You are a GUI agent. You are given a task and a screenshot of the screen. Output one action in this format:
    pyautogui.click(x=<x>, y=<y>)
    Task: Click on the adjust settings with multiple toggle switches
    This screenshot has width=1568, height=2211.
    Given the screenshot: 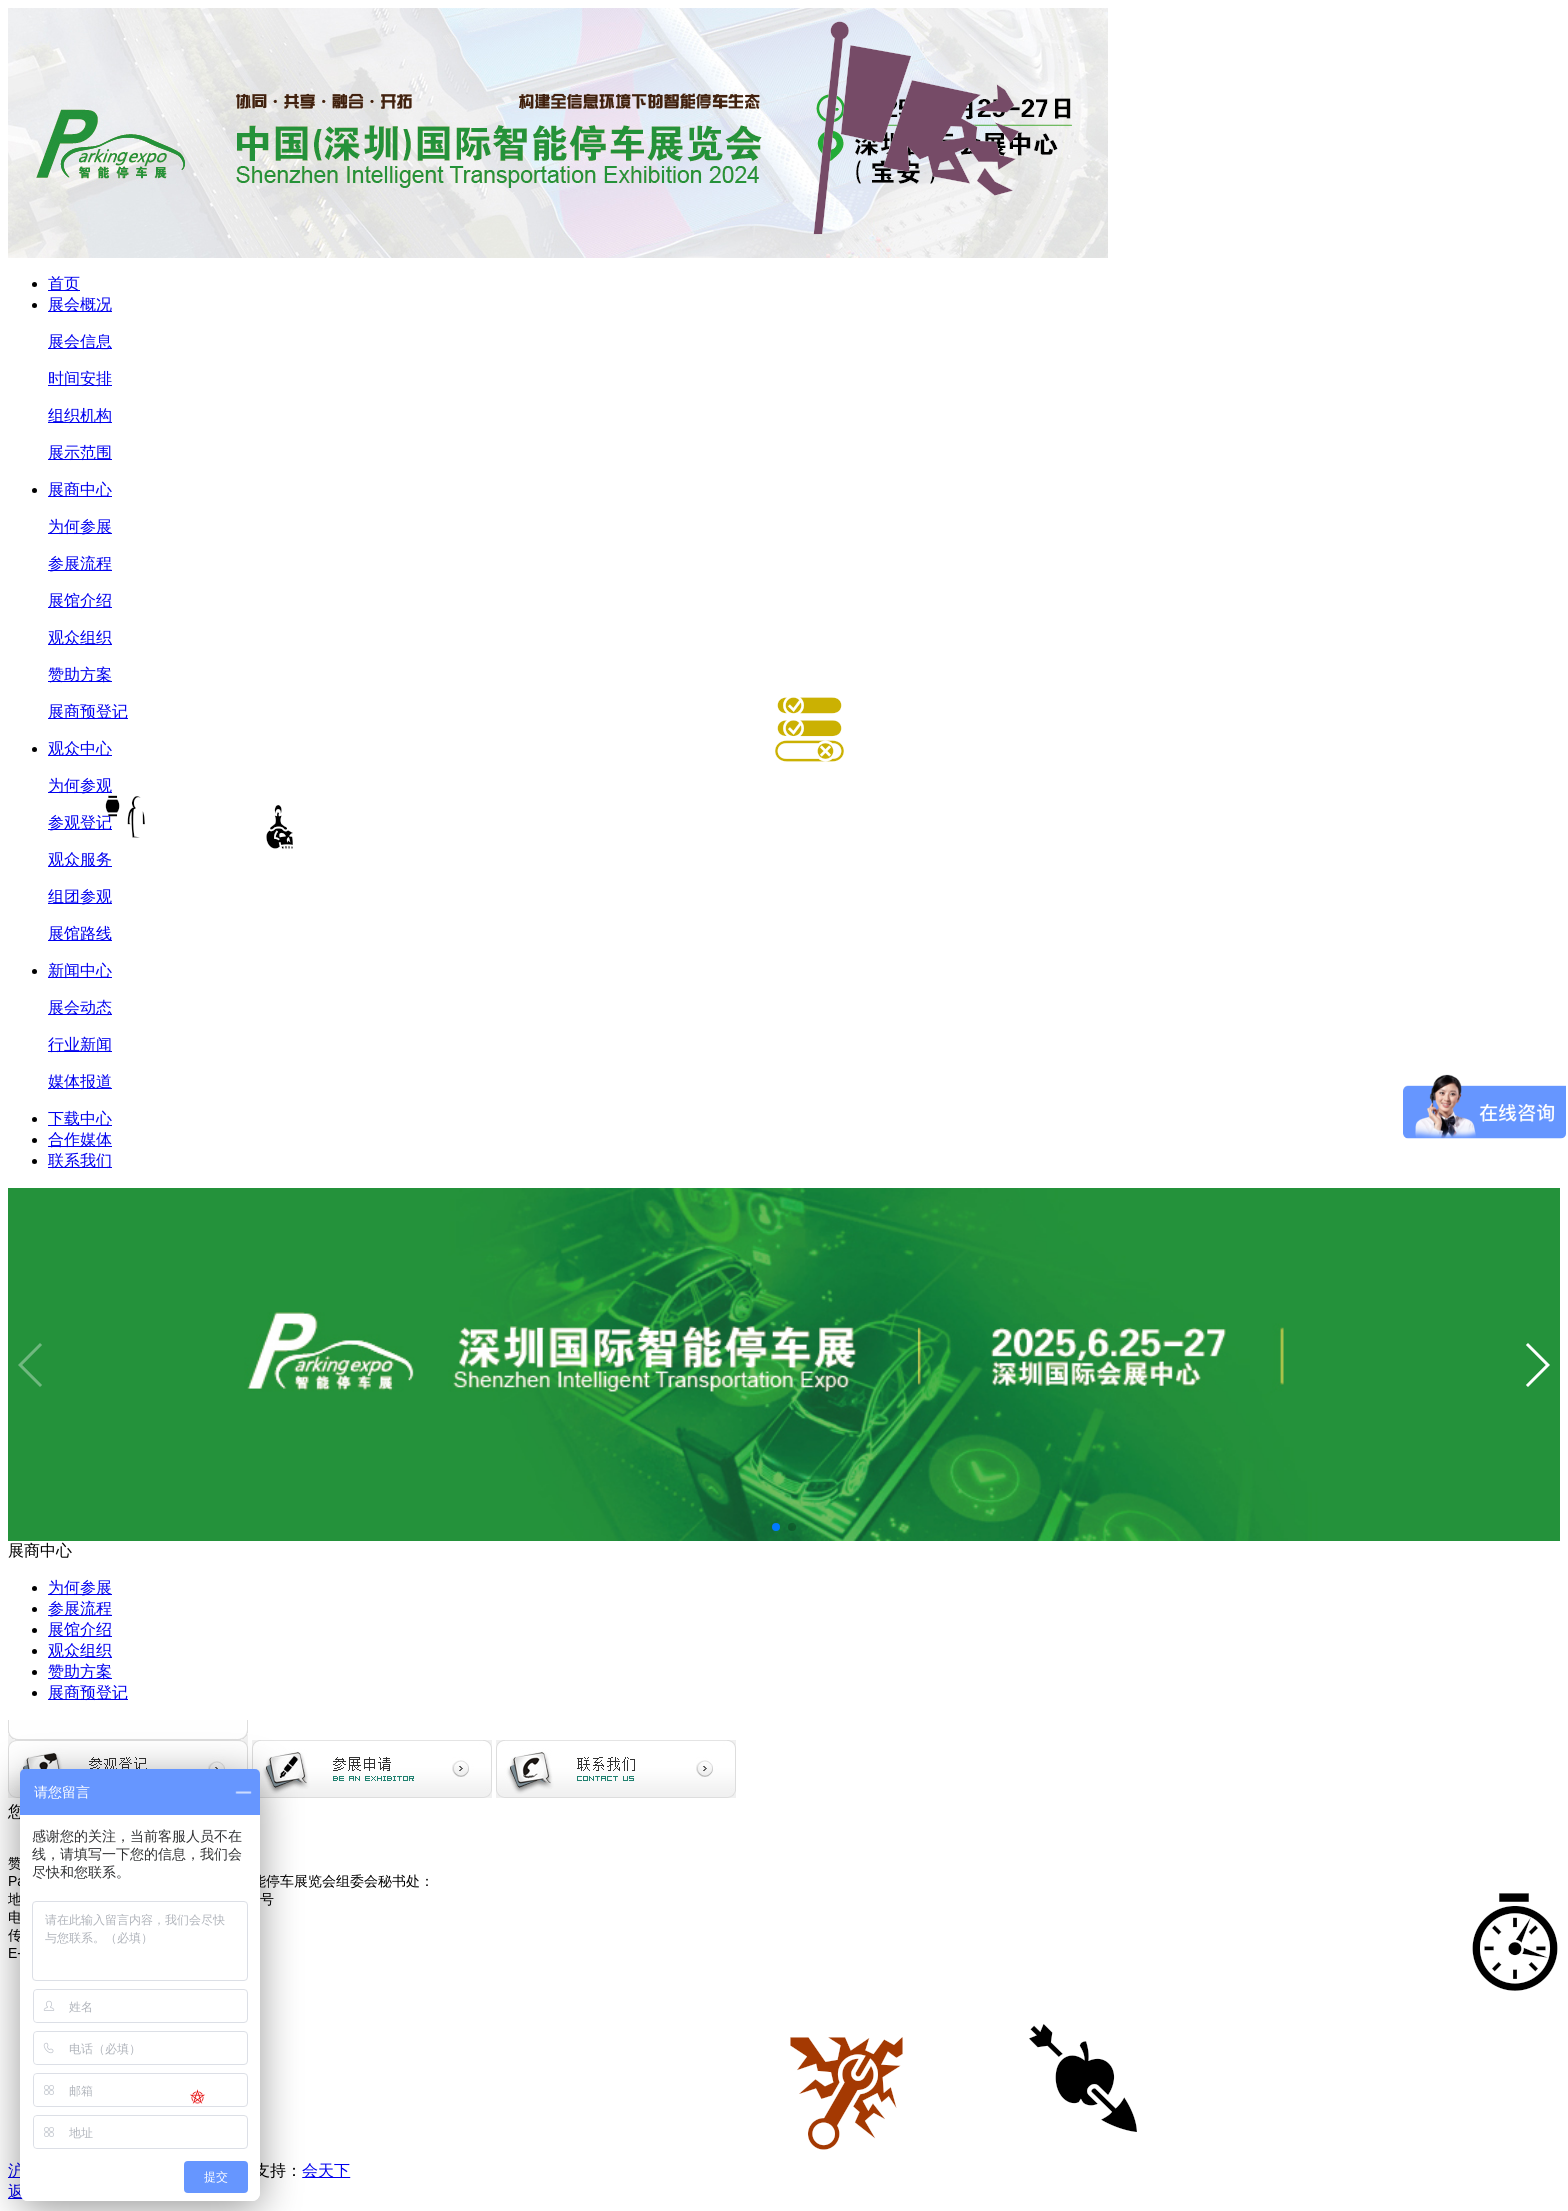 What is the action you would take?
    pyautogui.click(x=809, y=729)
    